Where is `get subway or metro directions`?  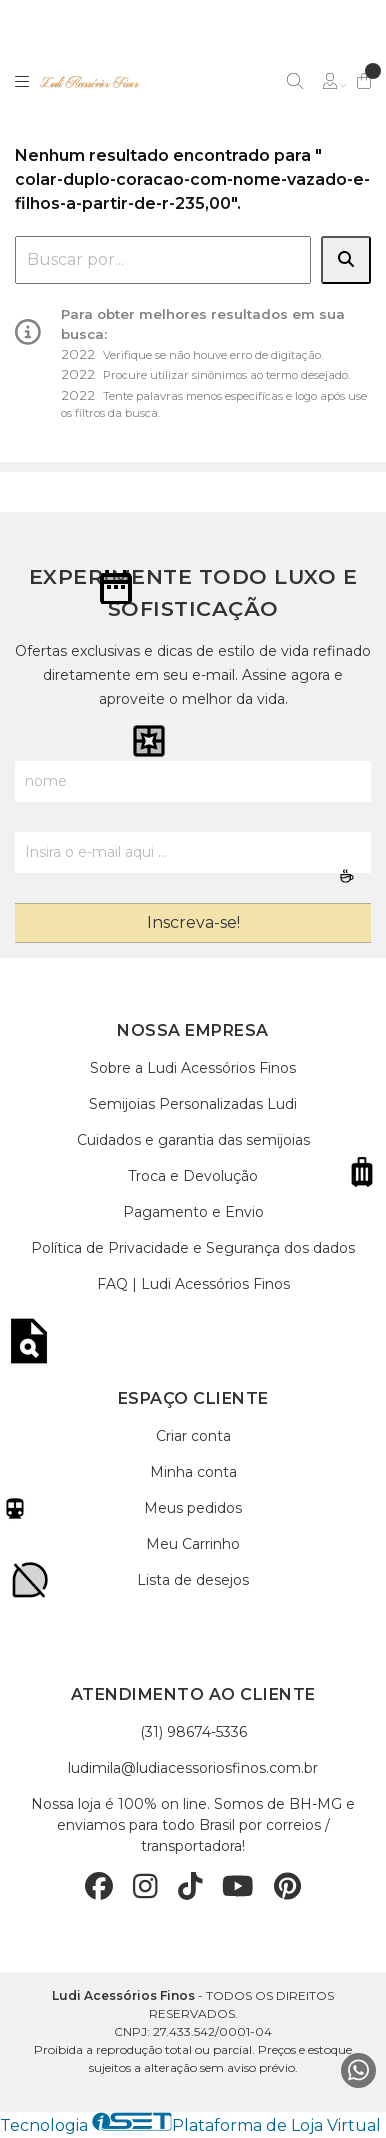 get subway or metro directions is located at coordinates (15, 1509).